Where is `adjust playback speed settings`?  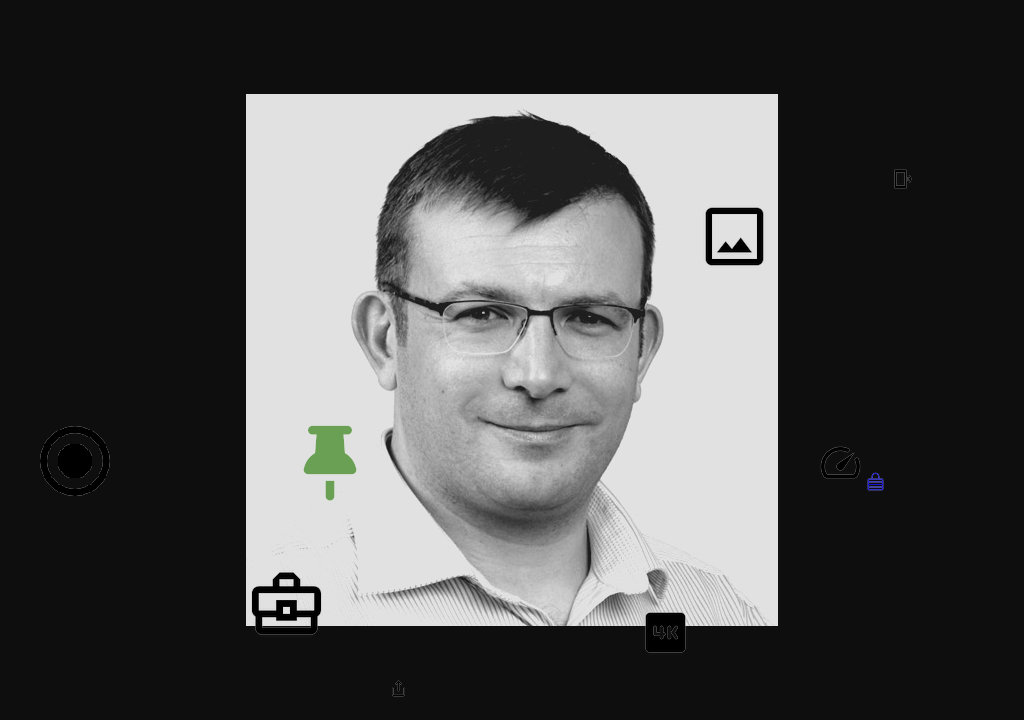
adjust playback speed settings is located at coordinates (840, 462).